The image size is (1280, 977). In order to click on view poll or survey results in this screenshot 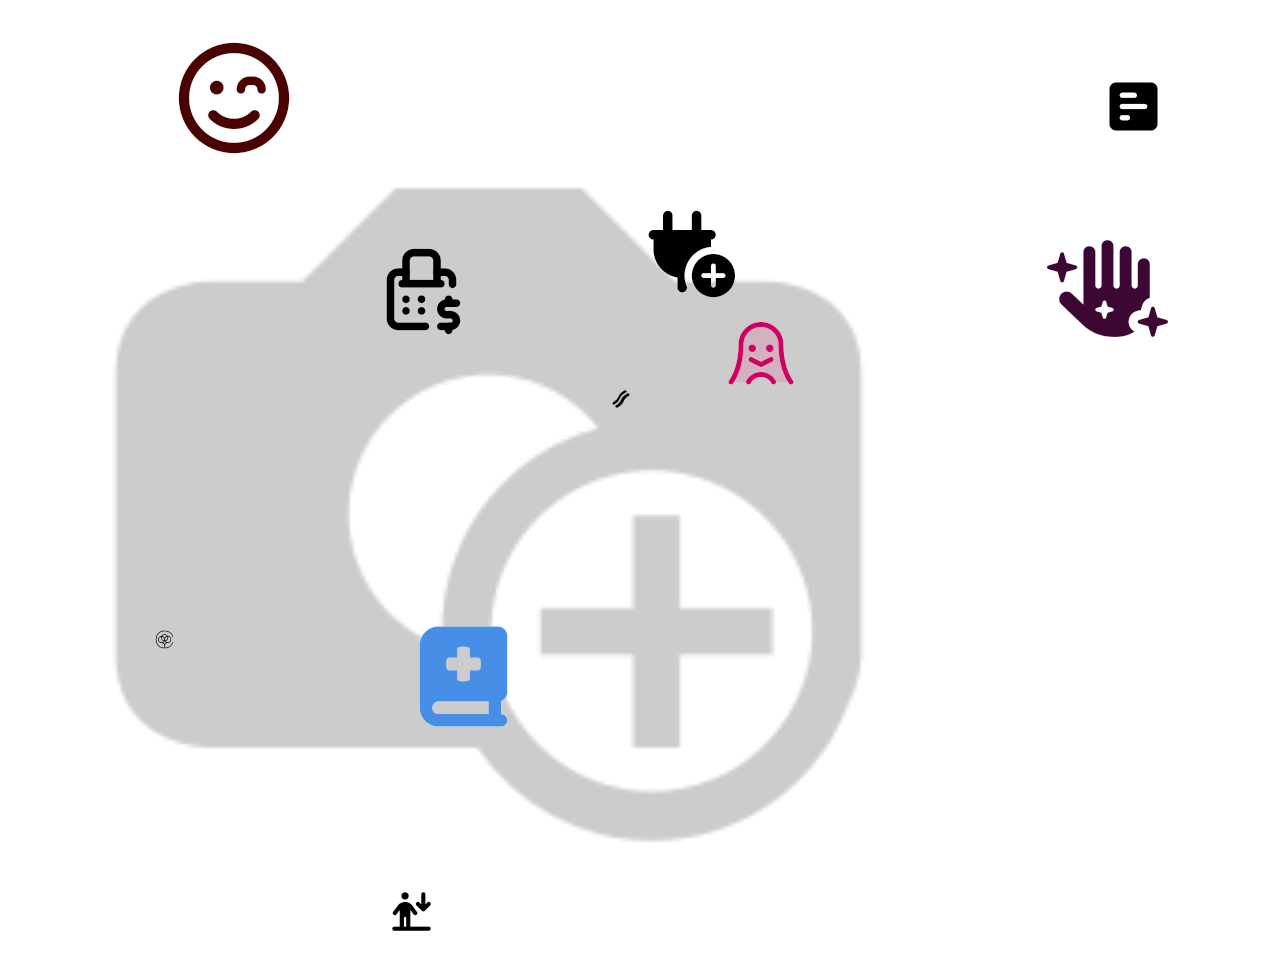, I will do `click(1133, 106)`.